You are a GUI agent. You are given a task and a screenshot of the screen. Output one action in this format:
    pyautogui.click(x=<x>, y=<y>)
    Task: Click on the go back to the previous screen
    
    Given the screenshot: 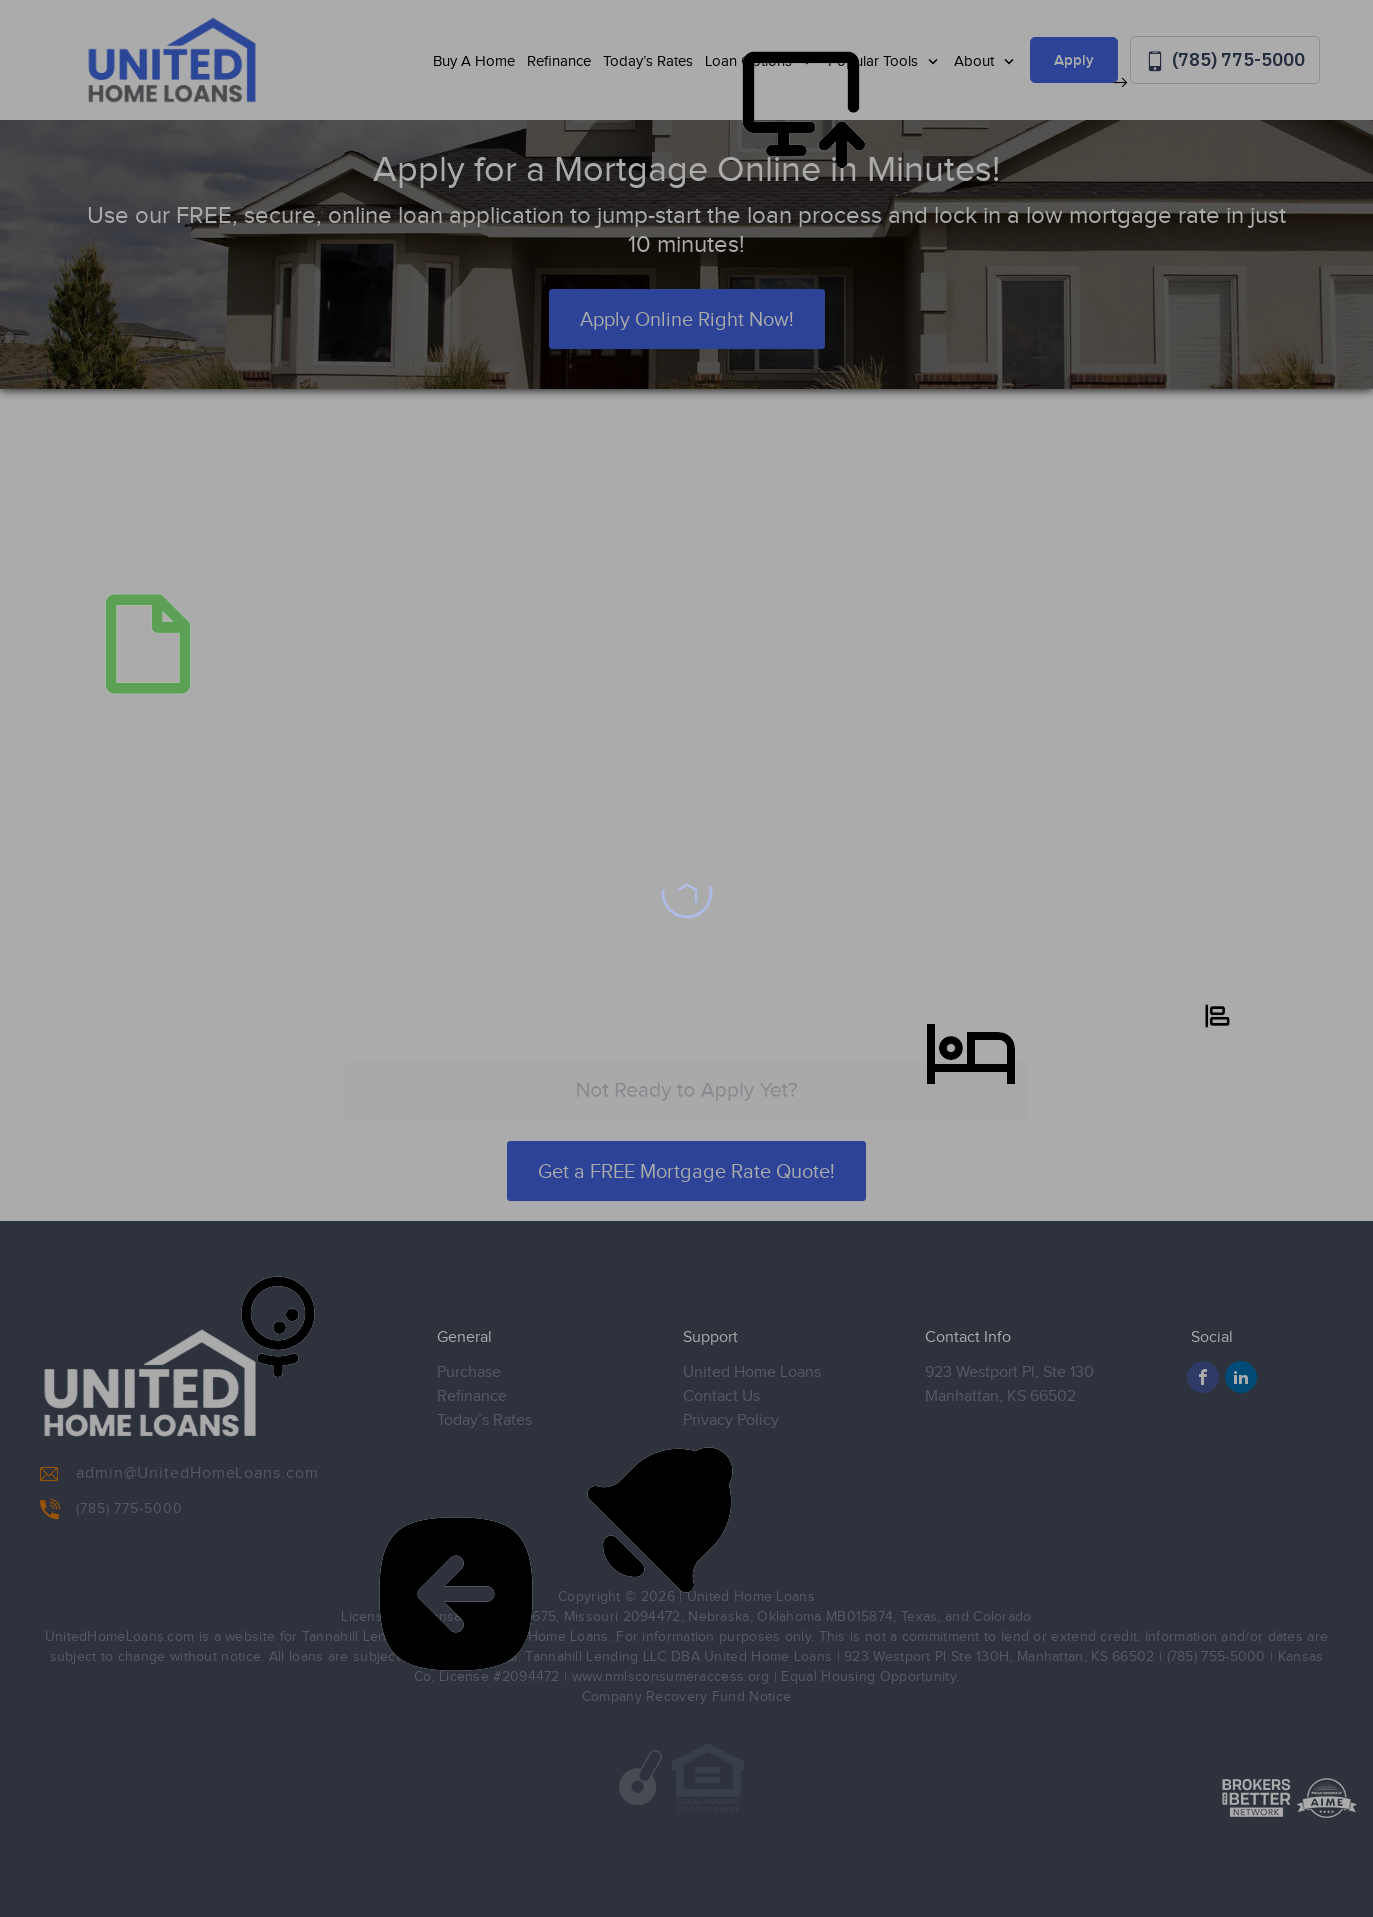 What is the action you would take?
    pyautogui.click(x=456, y=1594)
    